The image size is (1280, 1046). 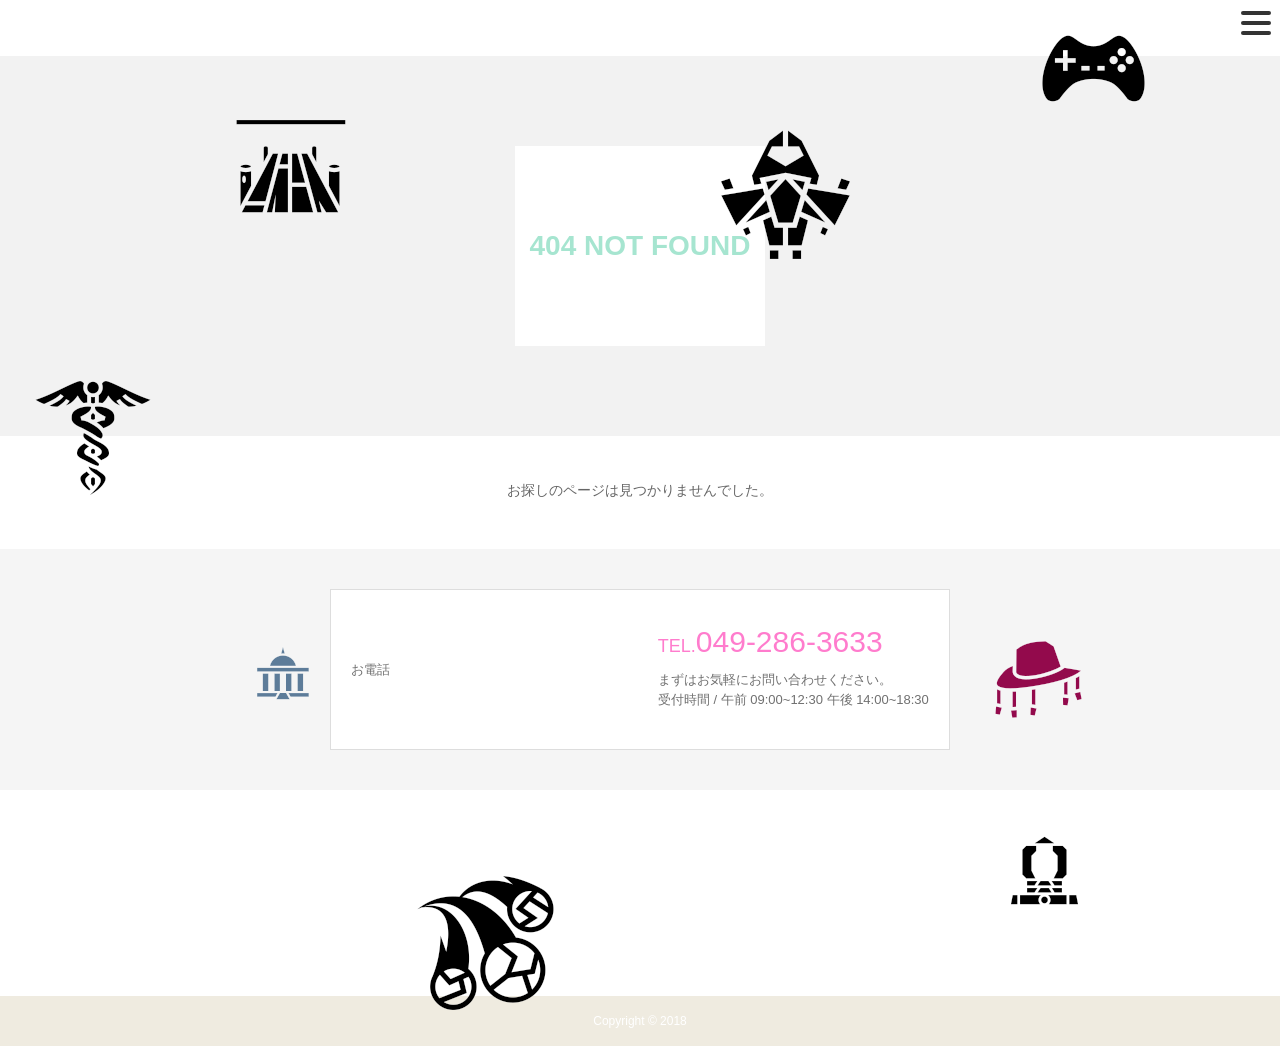 What do you see at coordinates (1044, 870) in the screenshot?
I see `view current energy or fuel reserves` at bounding box center [1044, 870].